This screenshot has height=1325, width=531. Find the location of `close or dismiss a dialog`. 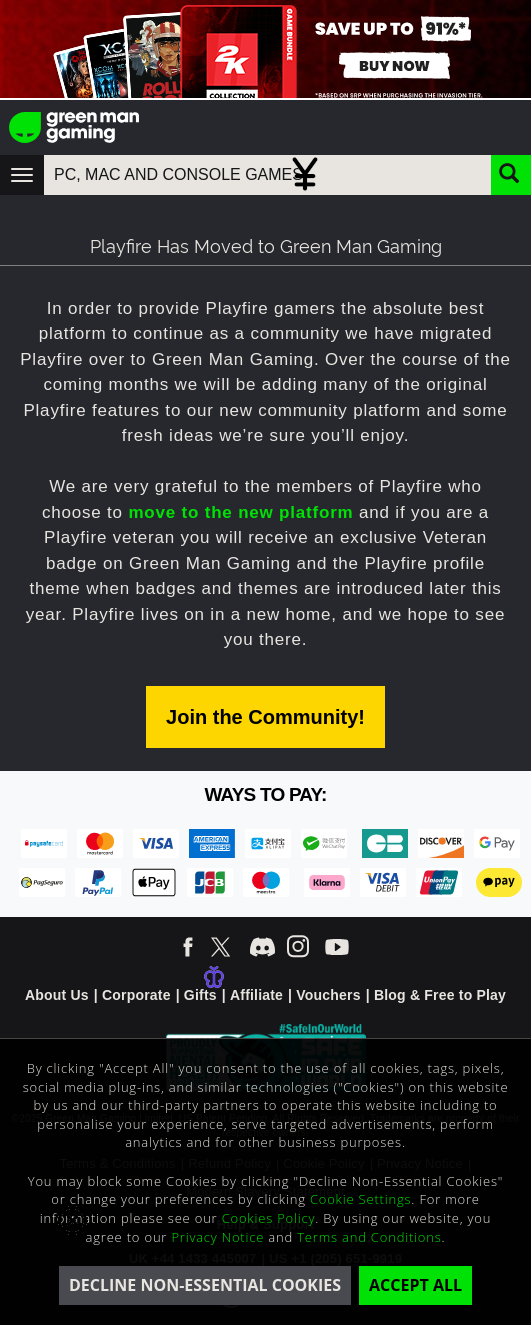

close or dismiss a dialog is located at coordinates (72, 1220).